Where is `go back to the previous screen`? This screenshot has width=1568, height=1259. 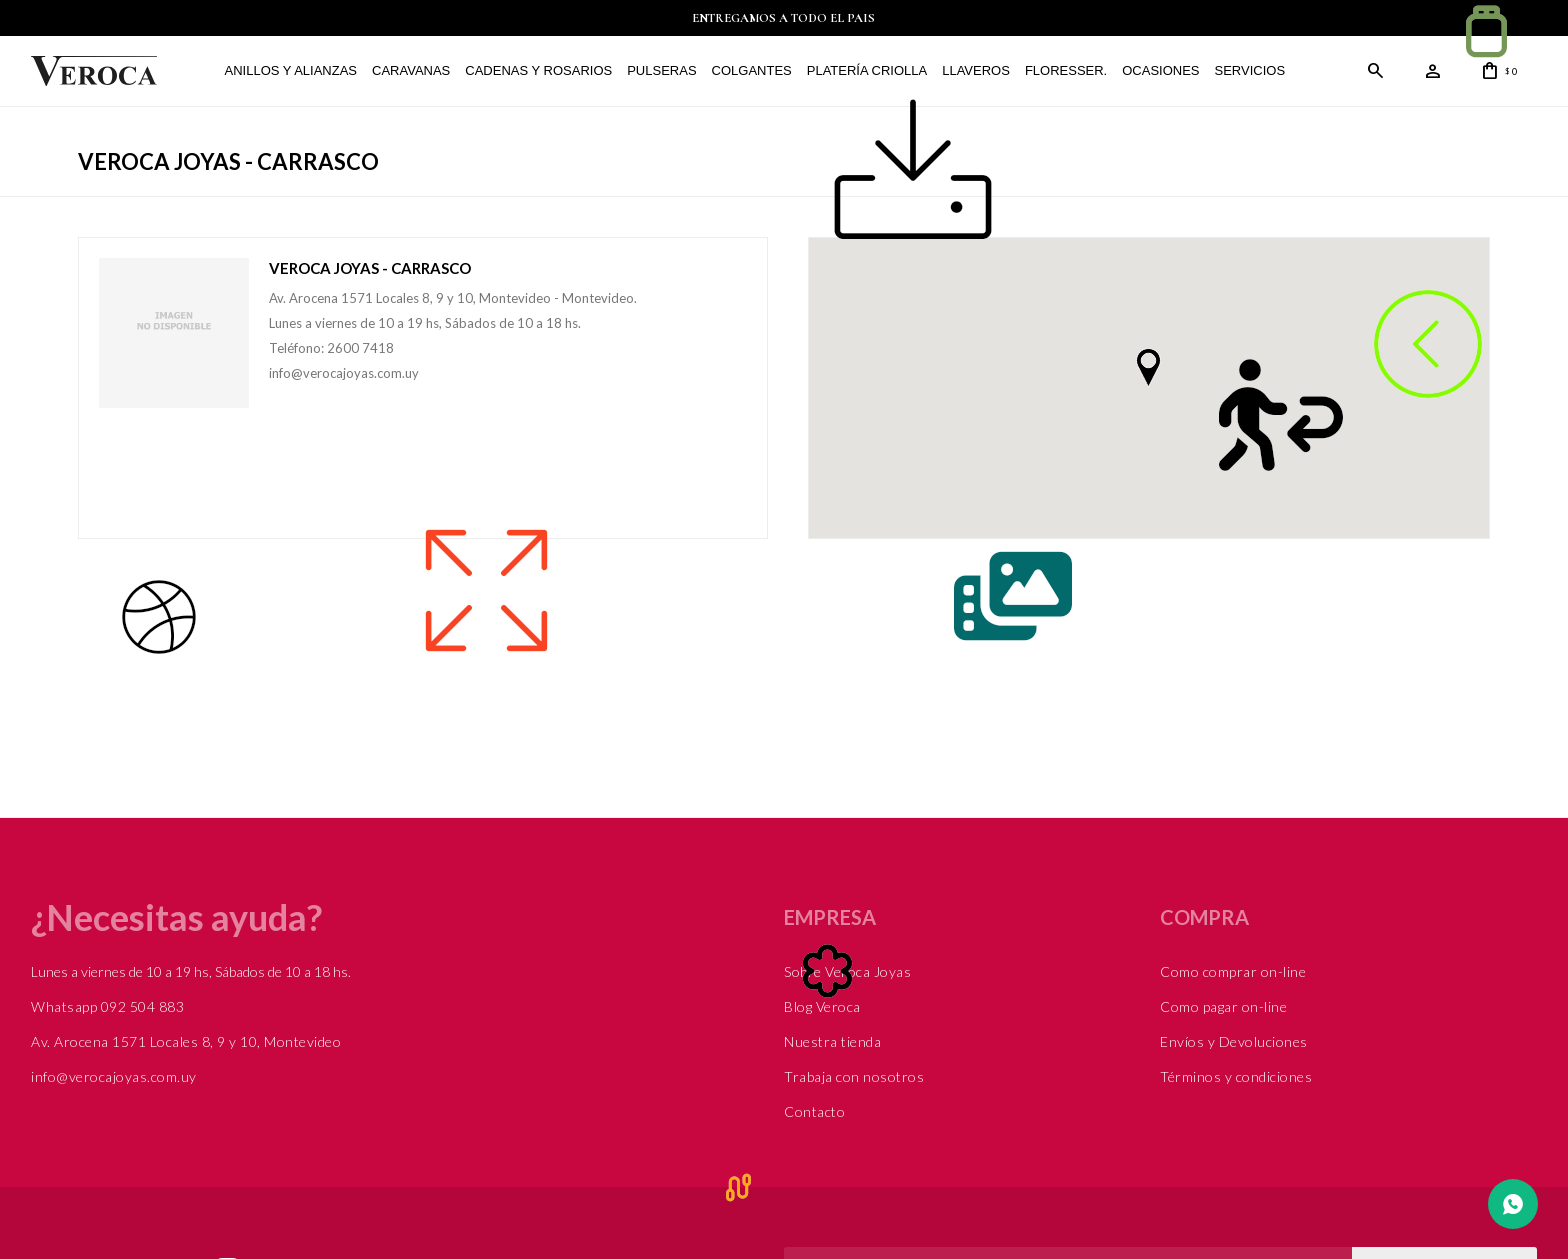 go back to the previous screen is located at coordinates (1428, 344).